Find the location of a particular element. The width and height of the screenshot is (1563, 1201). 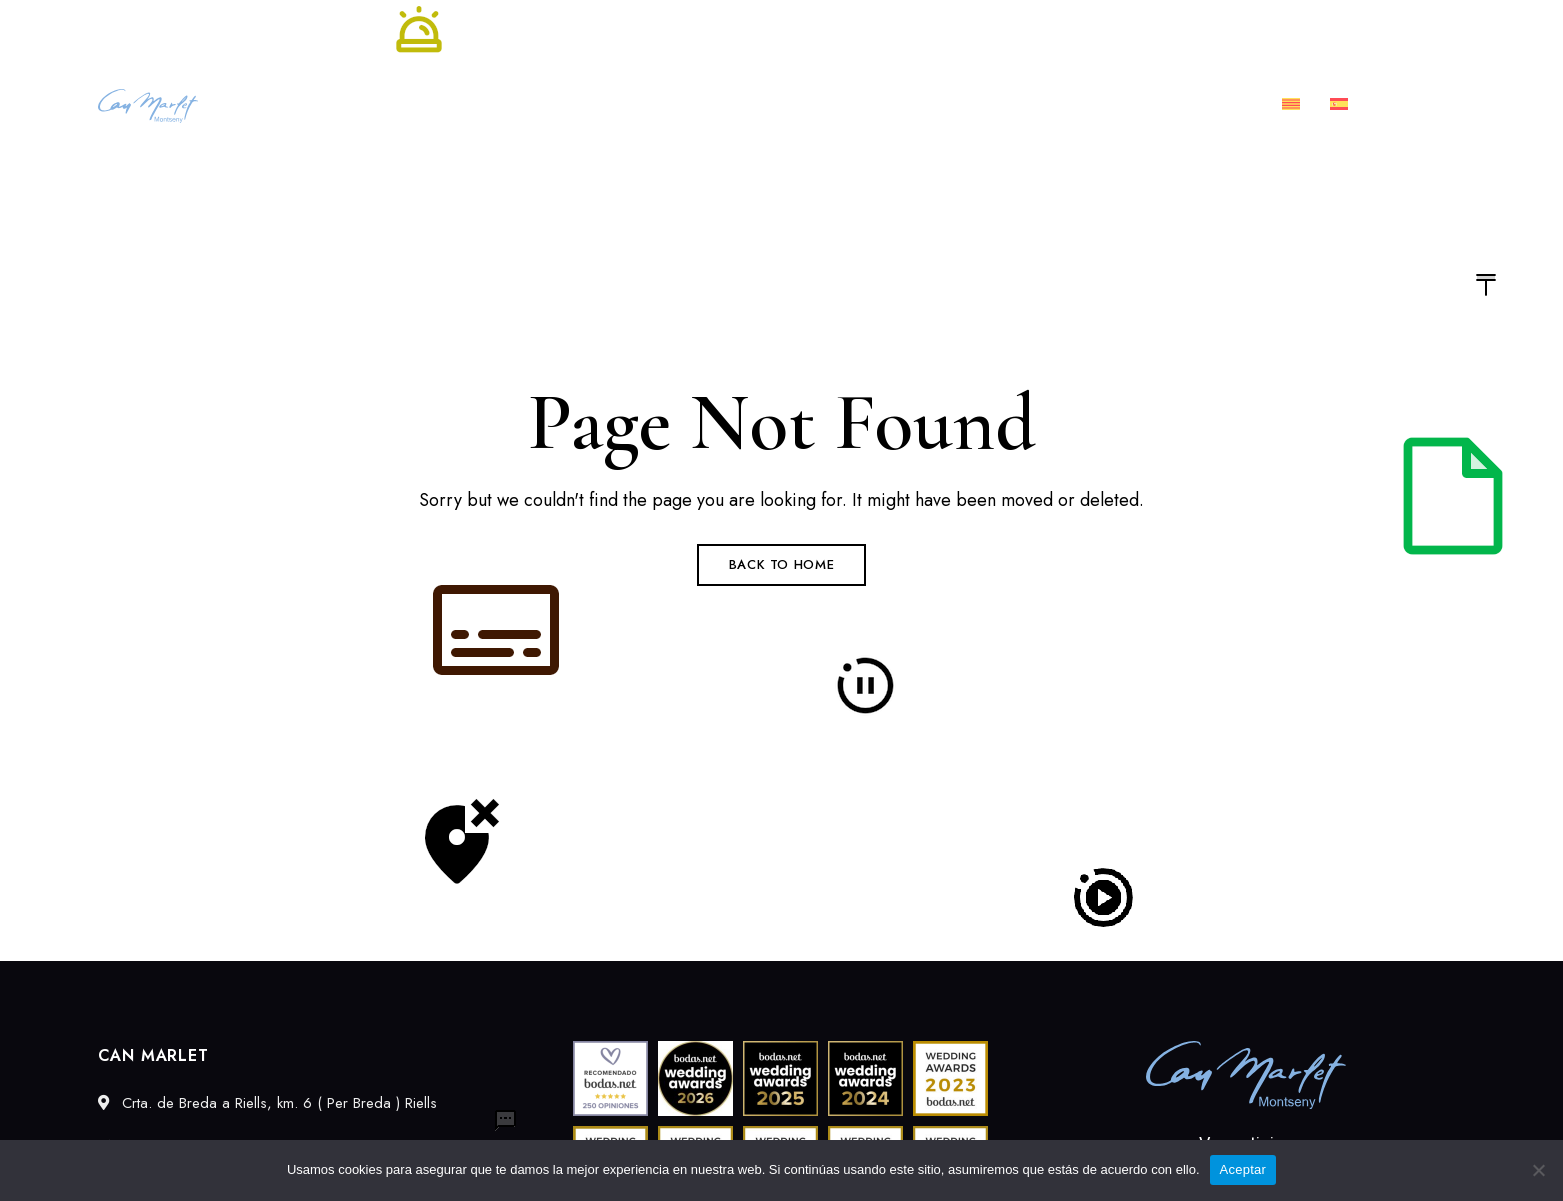

enable subtitles or closed captions is located at coordinates (496, 630).